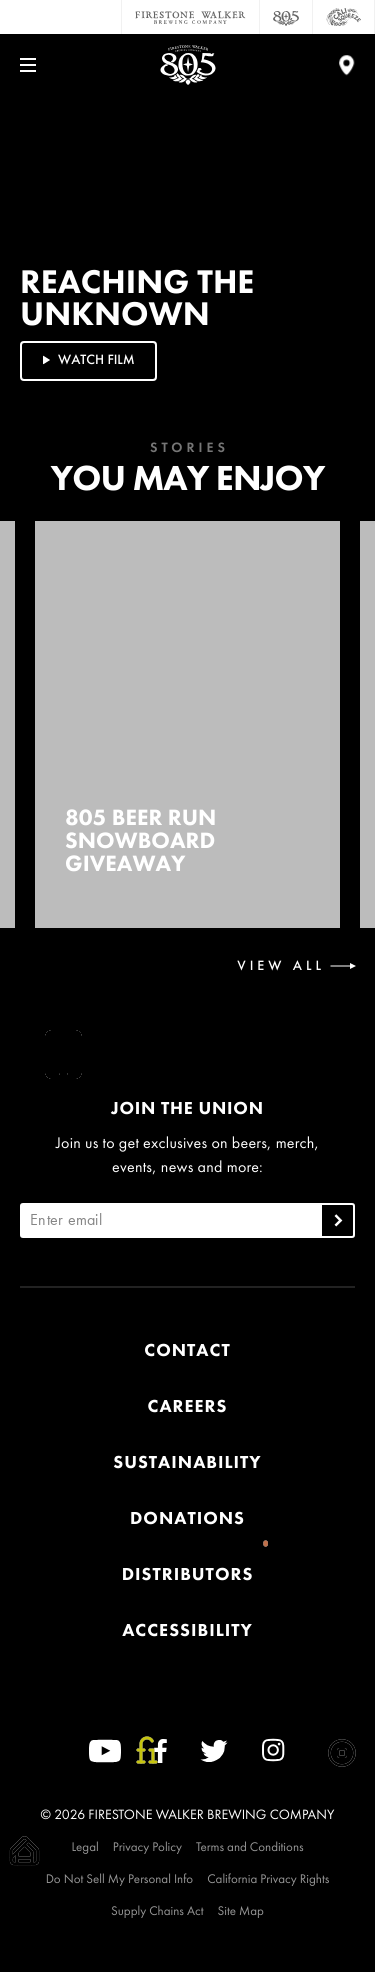 This screenshot has height=1972, width=375. Describe the element at coordinates (147, 1750) in the screenshot. I see `apply ligature formatting to selected text` at that location.